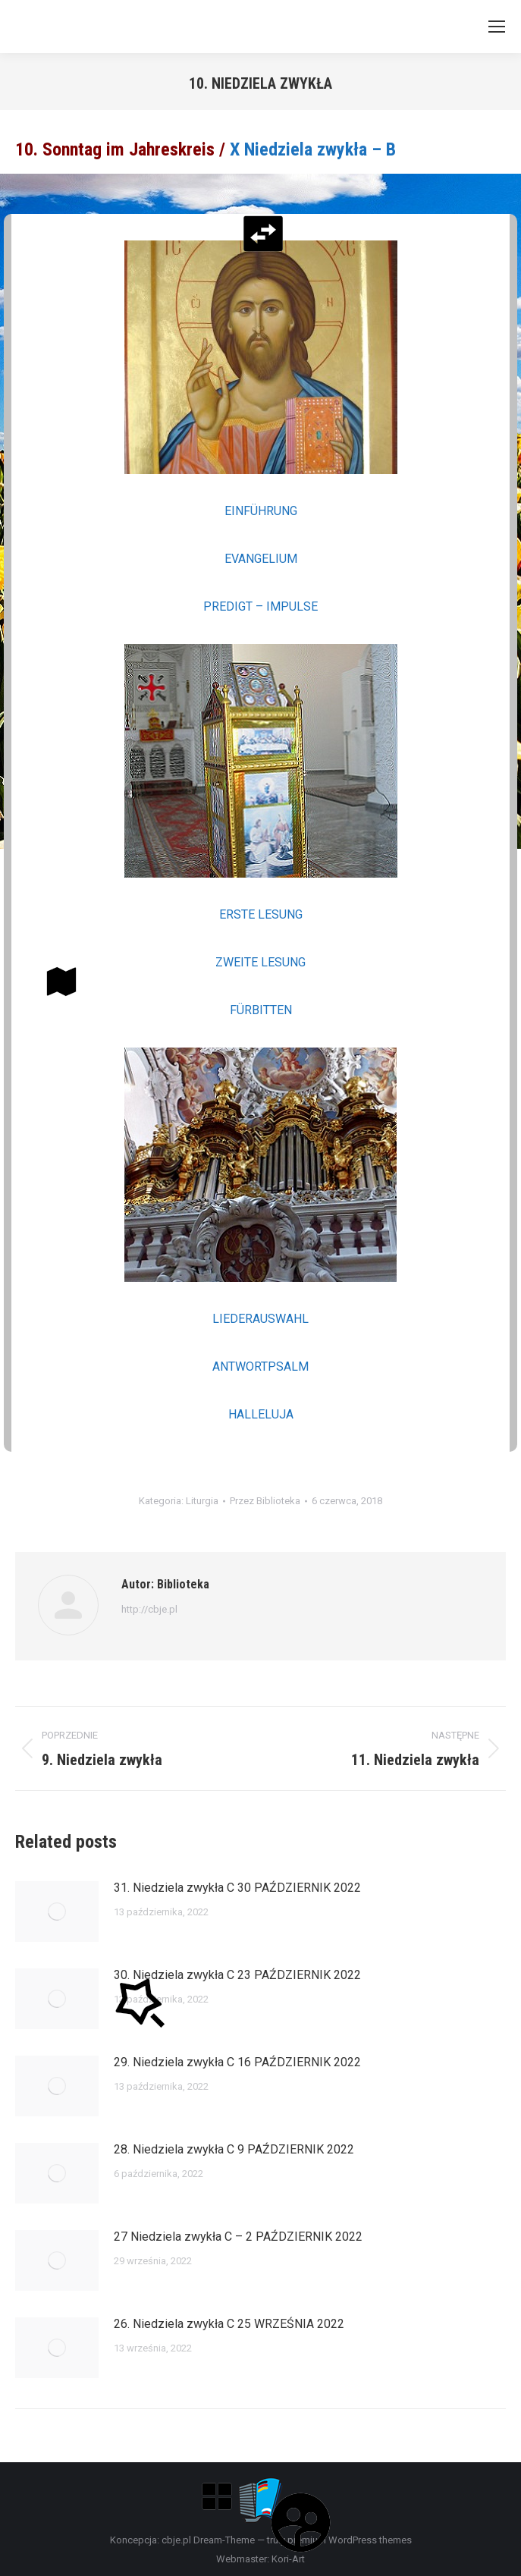  Describe the element at coordinates (61, 982) in the screenshot. I see `open map view` at that location.